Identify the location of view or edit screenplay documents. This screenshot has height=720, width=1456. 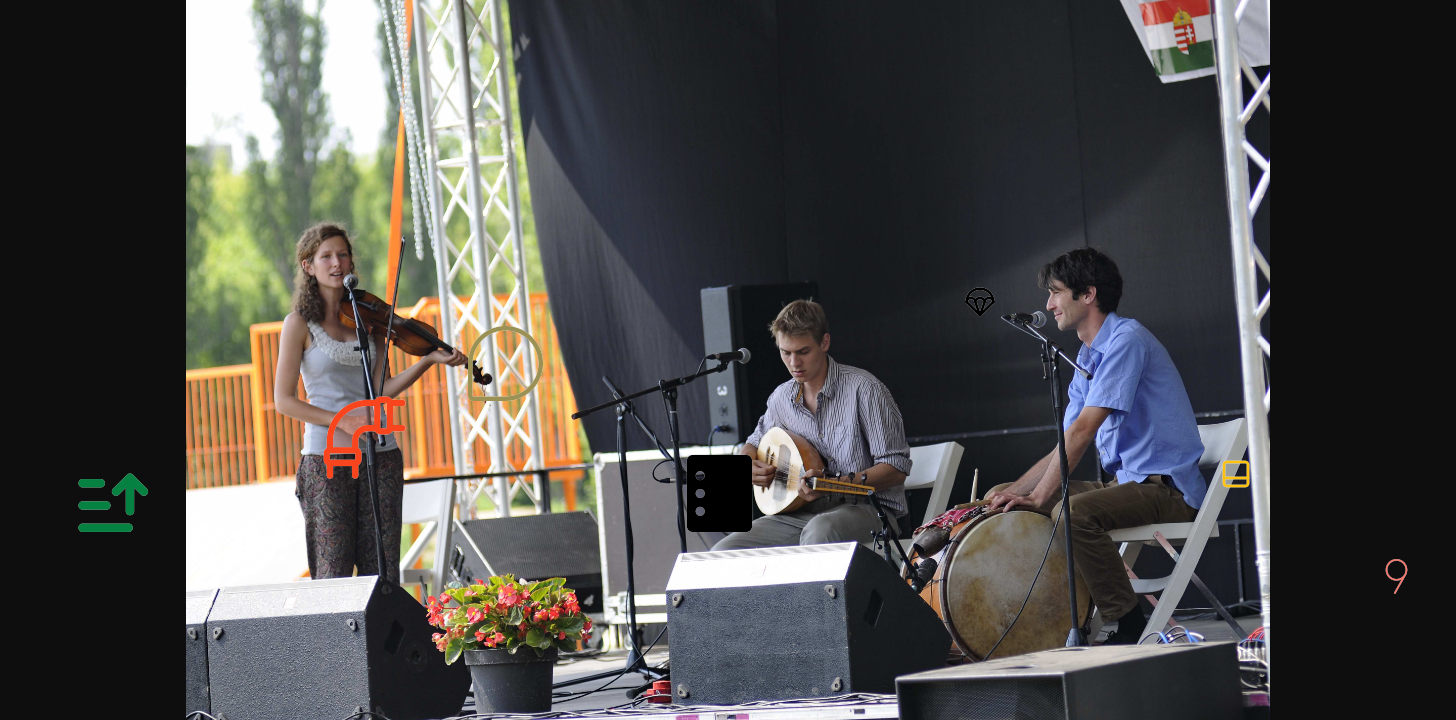
(719, 493).